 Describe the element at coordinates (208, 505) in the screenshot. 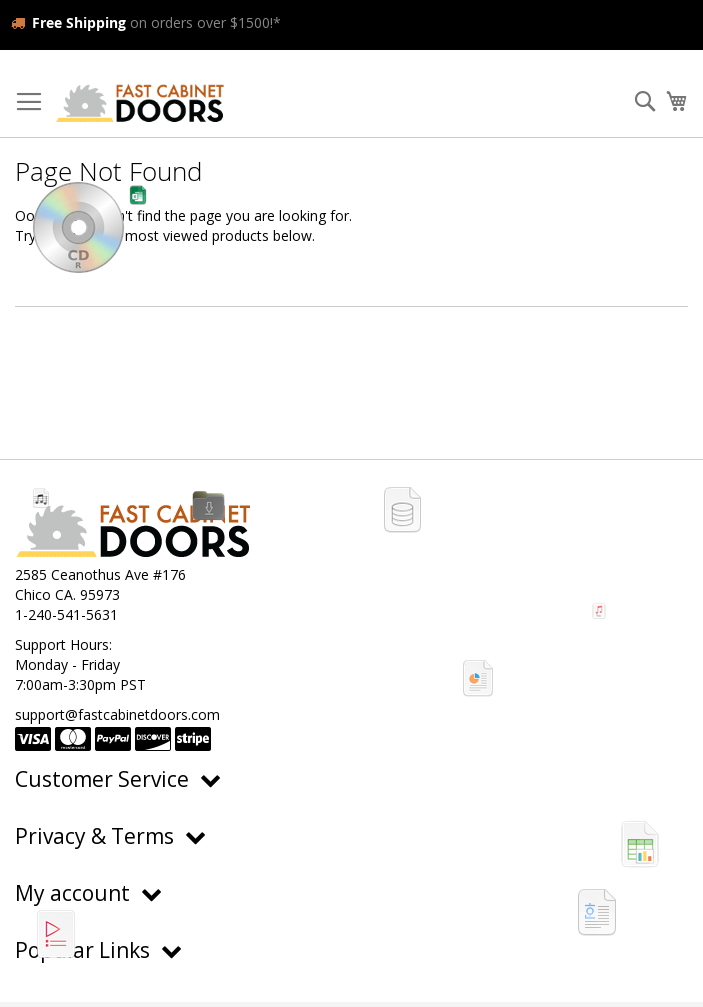

I see `open downloads folder` at that location.